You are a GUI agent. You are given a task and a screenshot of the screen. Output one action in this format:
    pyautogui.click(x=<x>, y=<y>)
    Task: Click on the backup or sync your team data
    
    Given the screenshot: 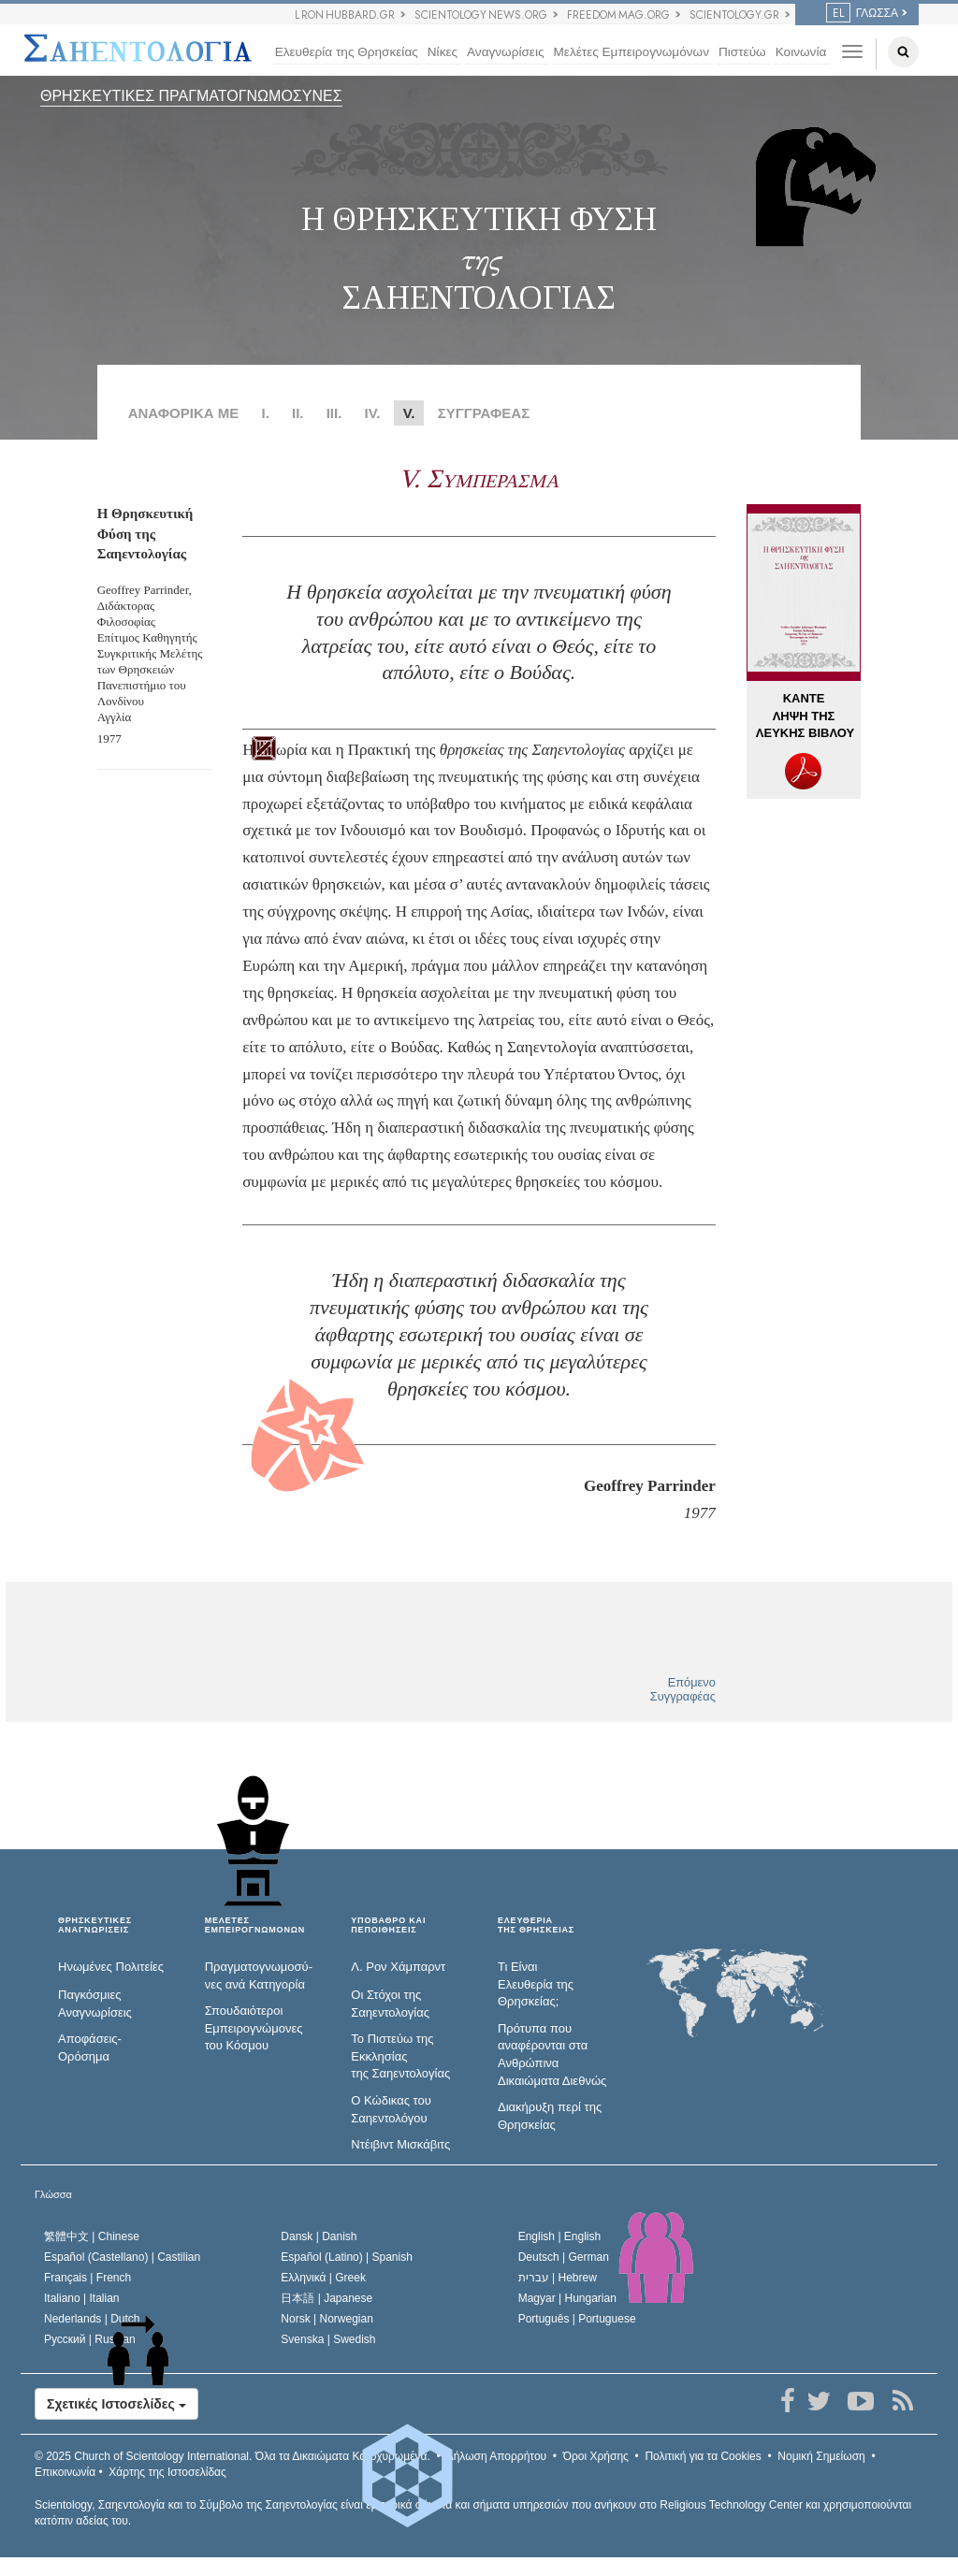 What is the action you would take?
    pyautogui.click(x=656, y=2257)
    